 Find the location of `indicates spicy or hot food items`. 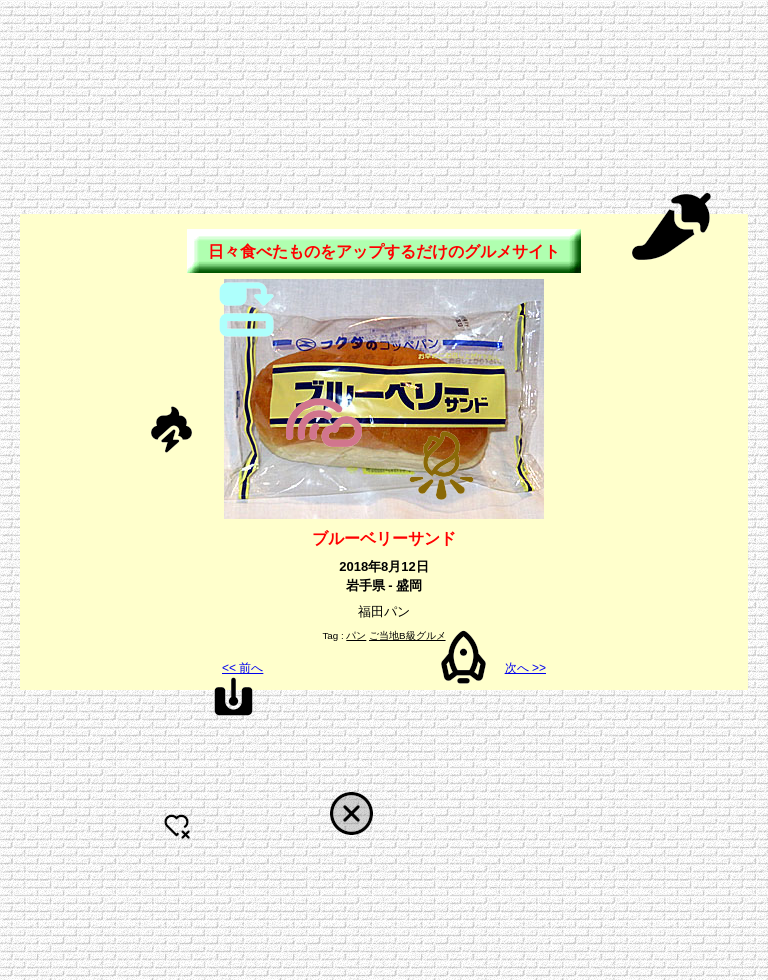

indicates spicy or hot food items is located at coordinates (672, 227).